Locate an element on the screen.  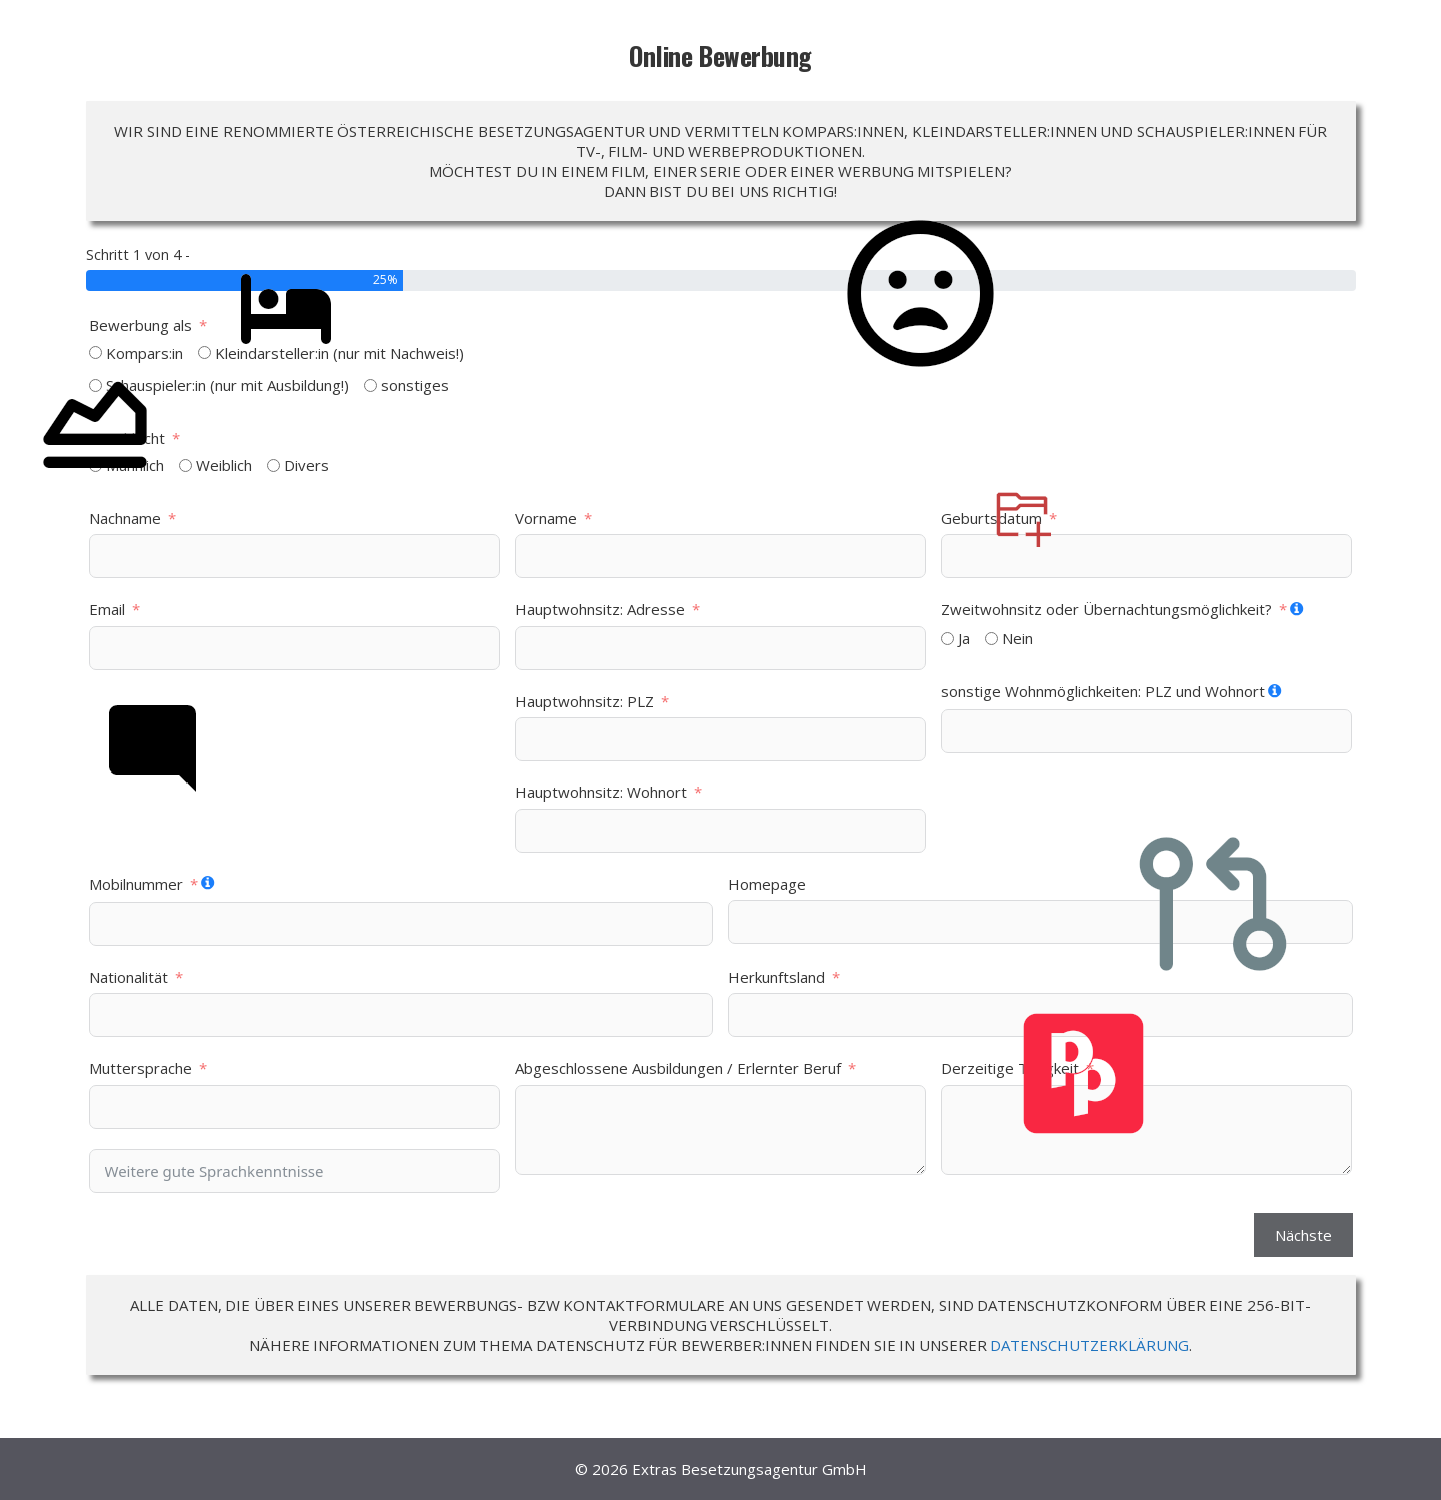
find nearby hotels or accommodations is located at coordinates (286, 309).